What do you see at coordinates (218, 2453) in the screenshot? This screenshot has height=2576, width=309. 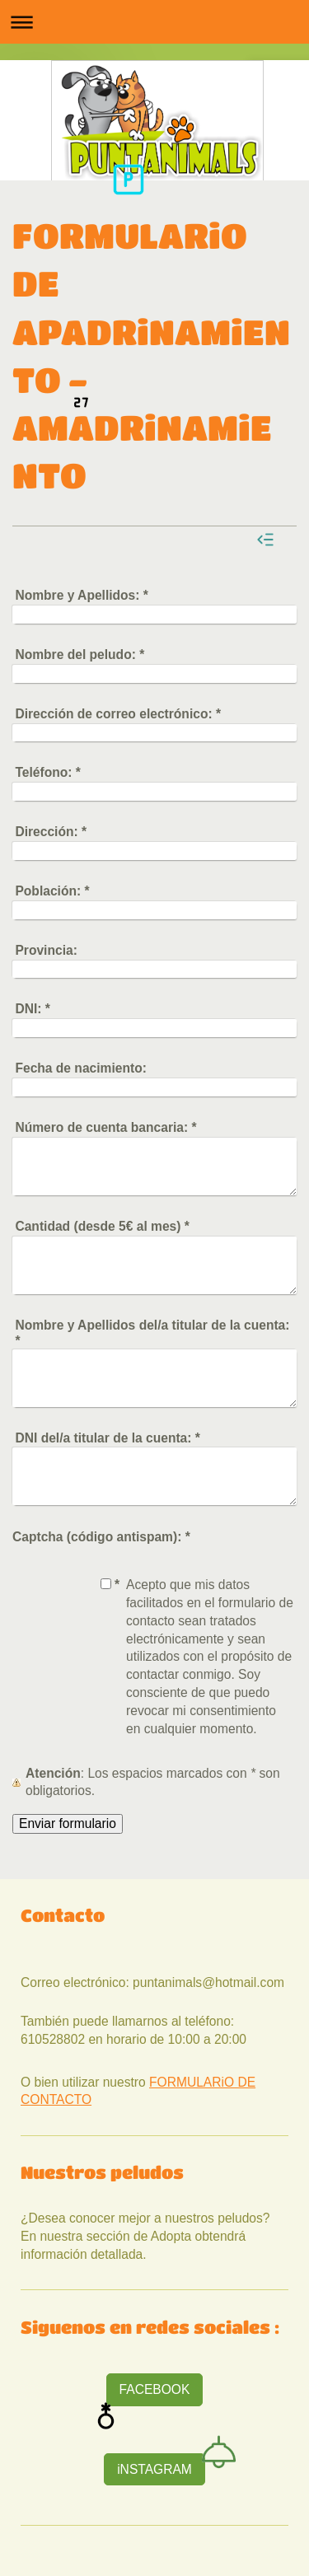 I see `toggle pendant lamp or ceiling light` at bounding box center [218, 2453].